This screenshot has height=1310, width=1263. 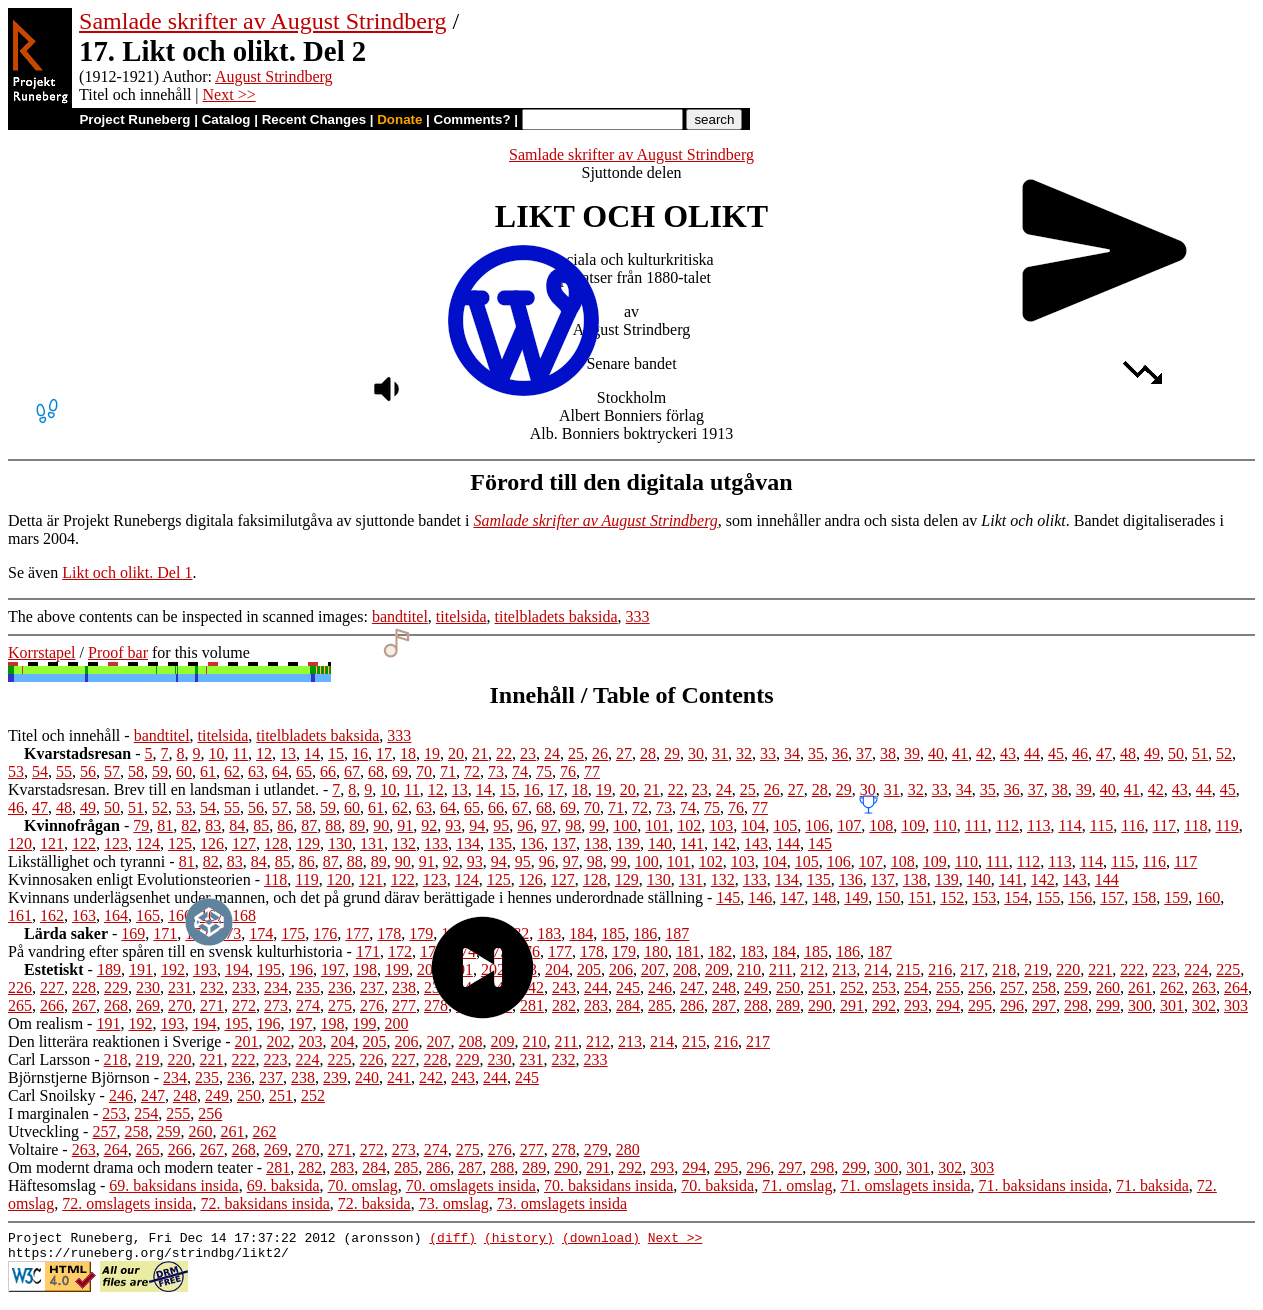 I want to click on view achievements or awards, so click(x=868, y=804).